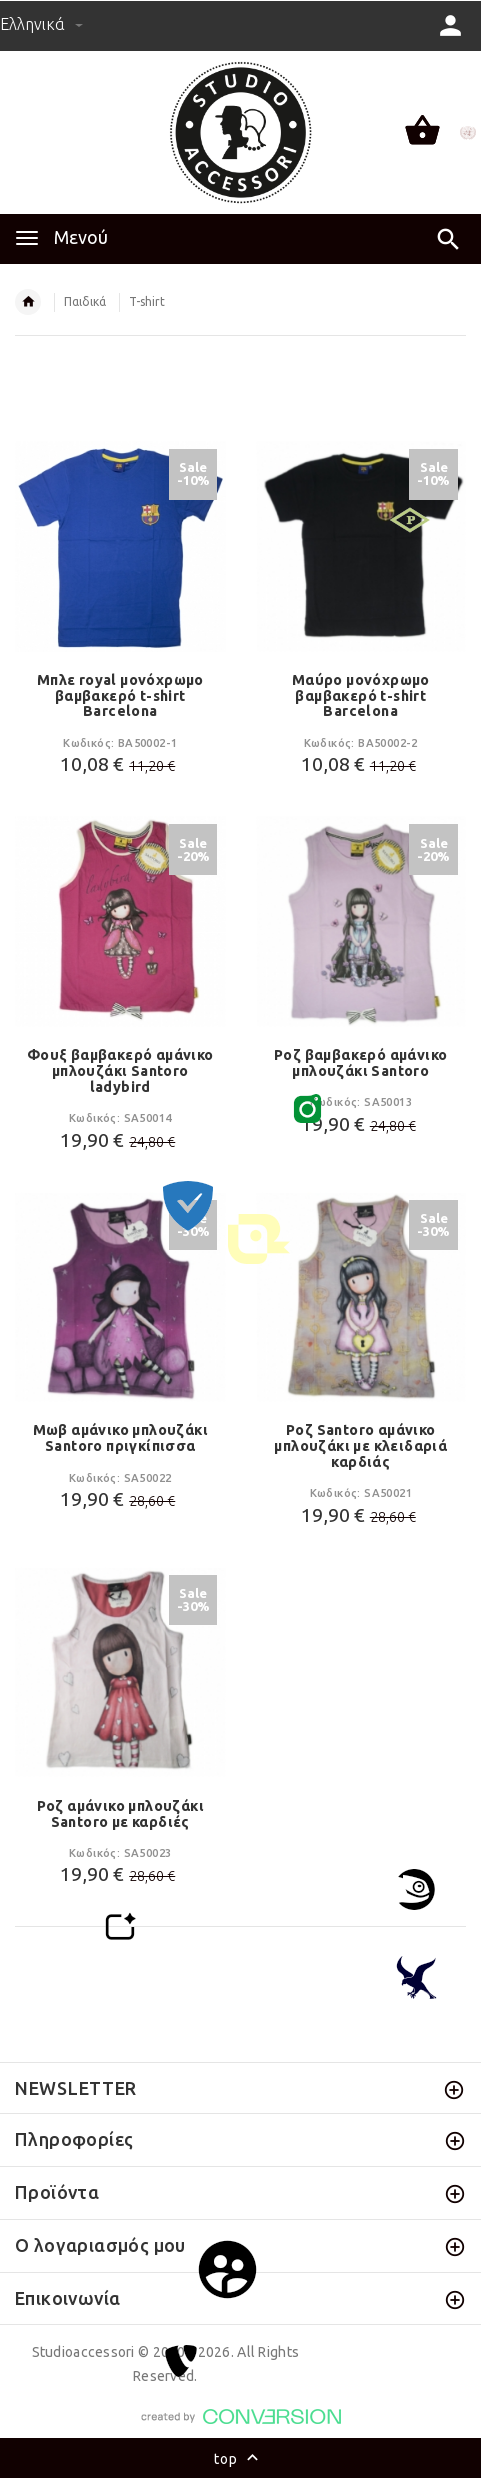  I want to click on openSUSE Linux distribution logo, so click(416, 1889).